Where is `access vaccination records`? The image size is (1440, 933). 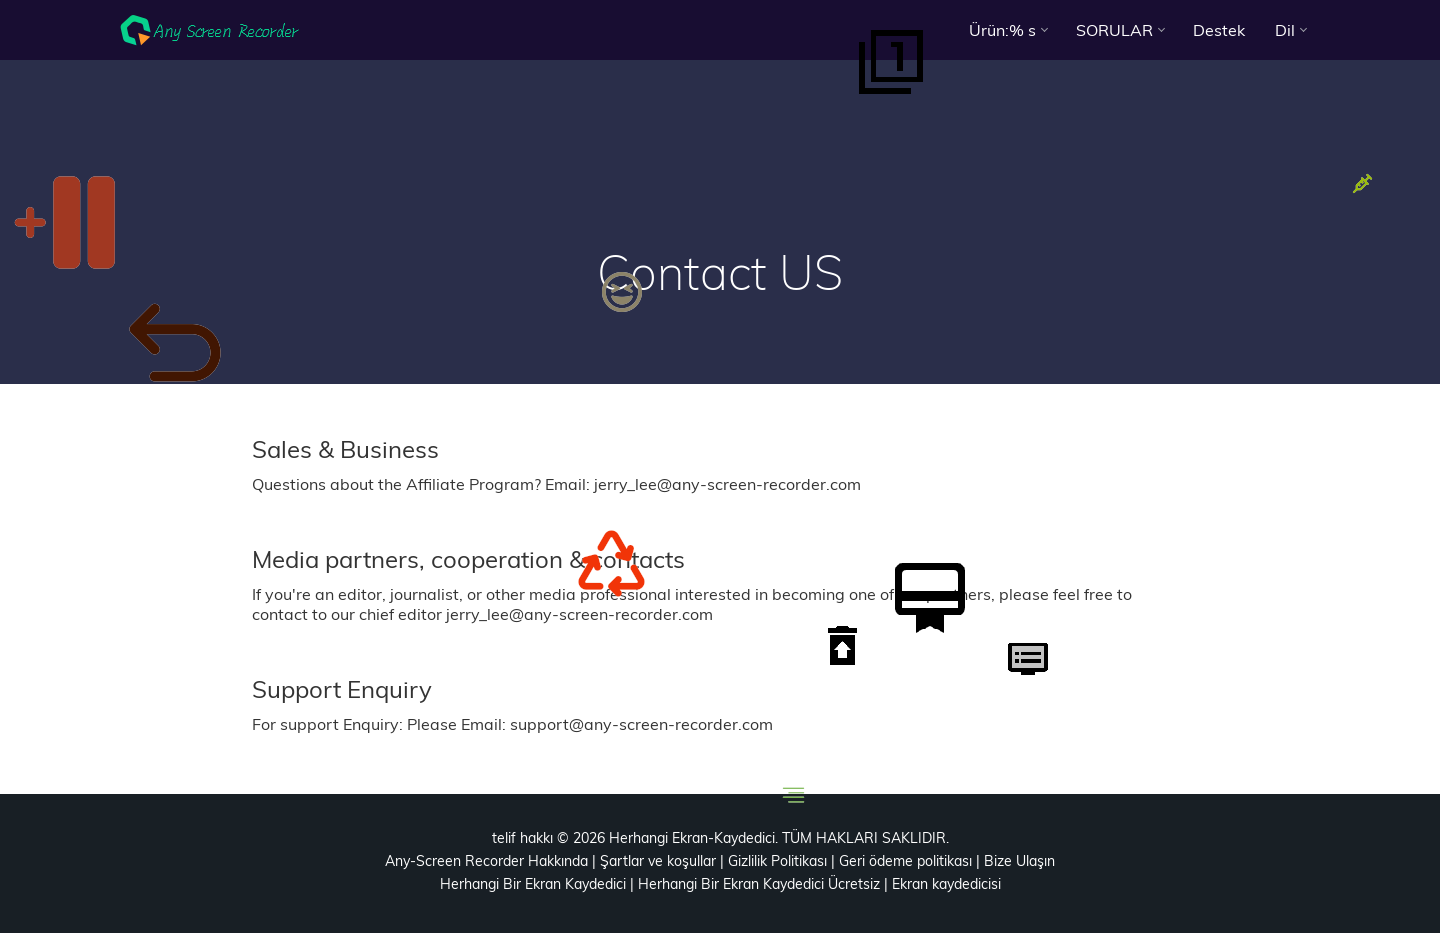
access vaccination records is located at coordinates (1362, 183).